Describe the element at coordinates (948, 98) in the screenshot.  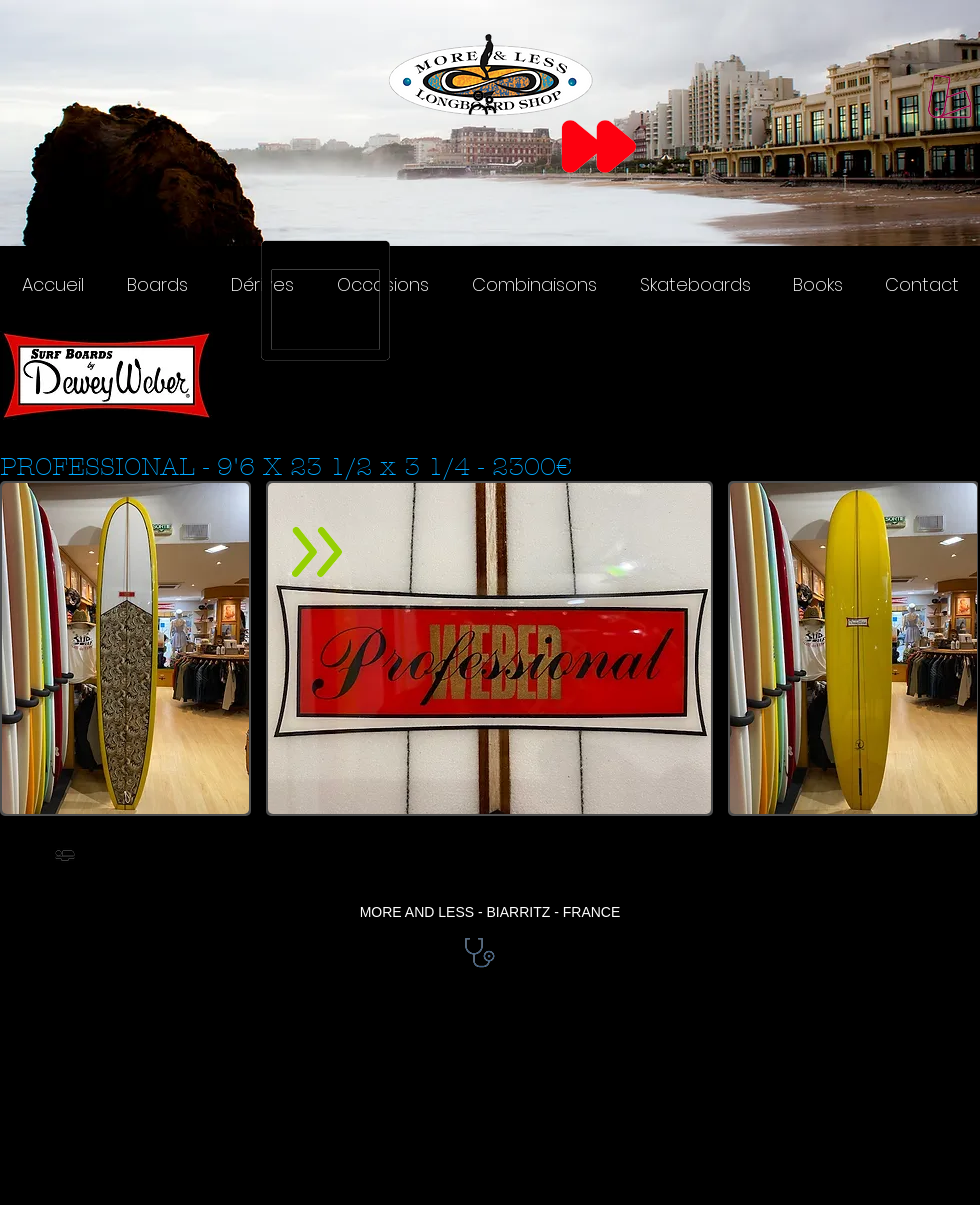
I see `access color palette or theme options` at that location.